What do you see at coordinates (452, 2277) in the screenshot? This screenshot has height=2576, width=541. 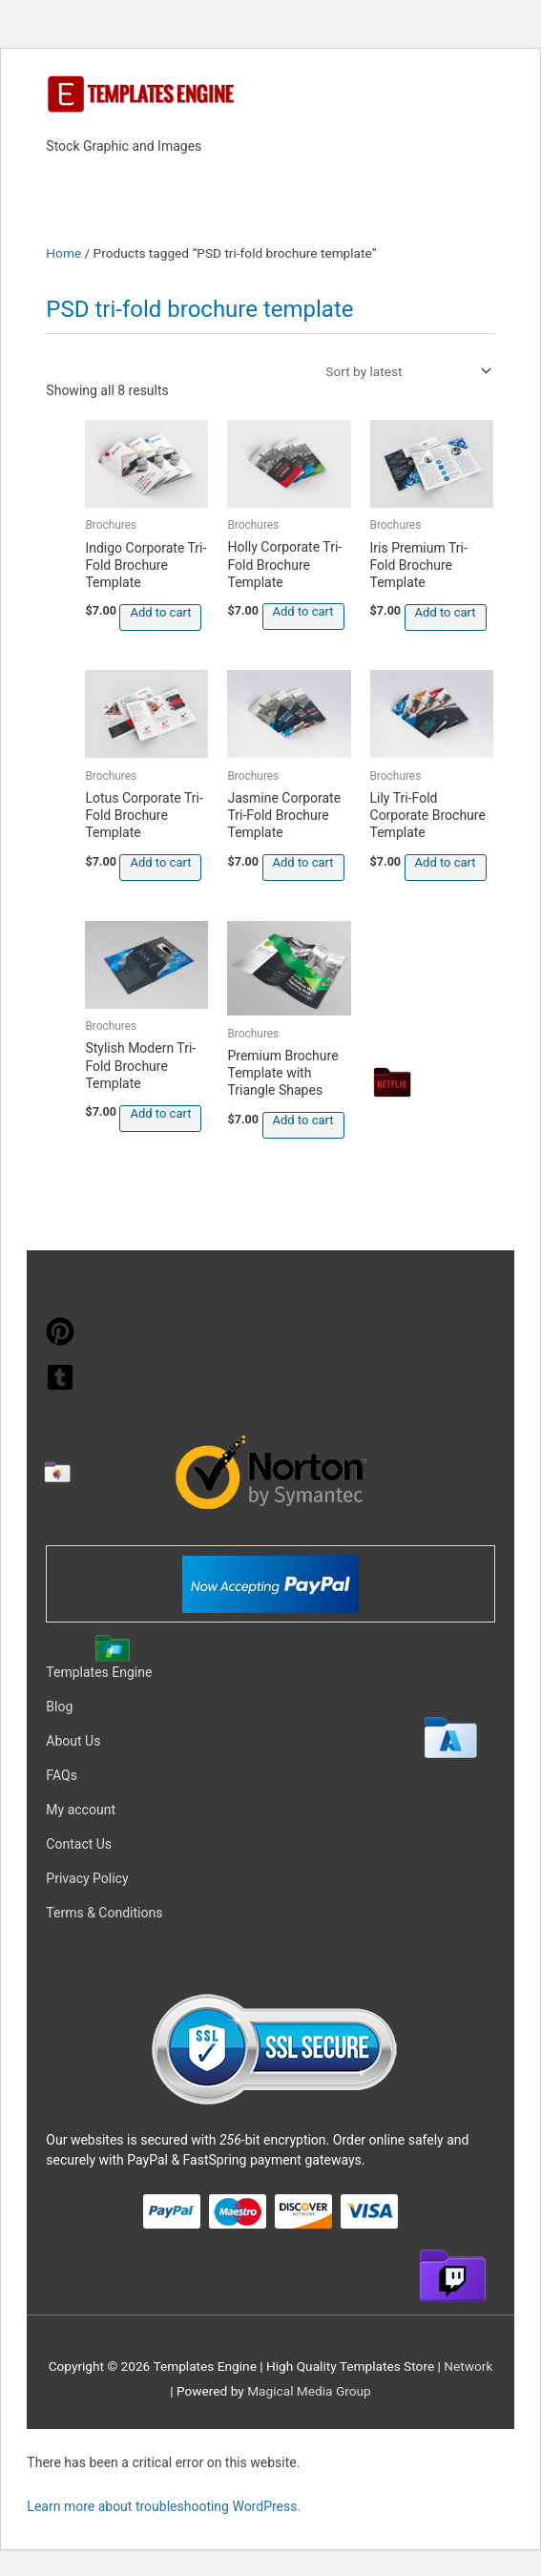 I see `open folder containing Twitch-related files` at bounding box center [452, 2277].